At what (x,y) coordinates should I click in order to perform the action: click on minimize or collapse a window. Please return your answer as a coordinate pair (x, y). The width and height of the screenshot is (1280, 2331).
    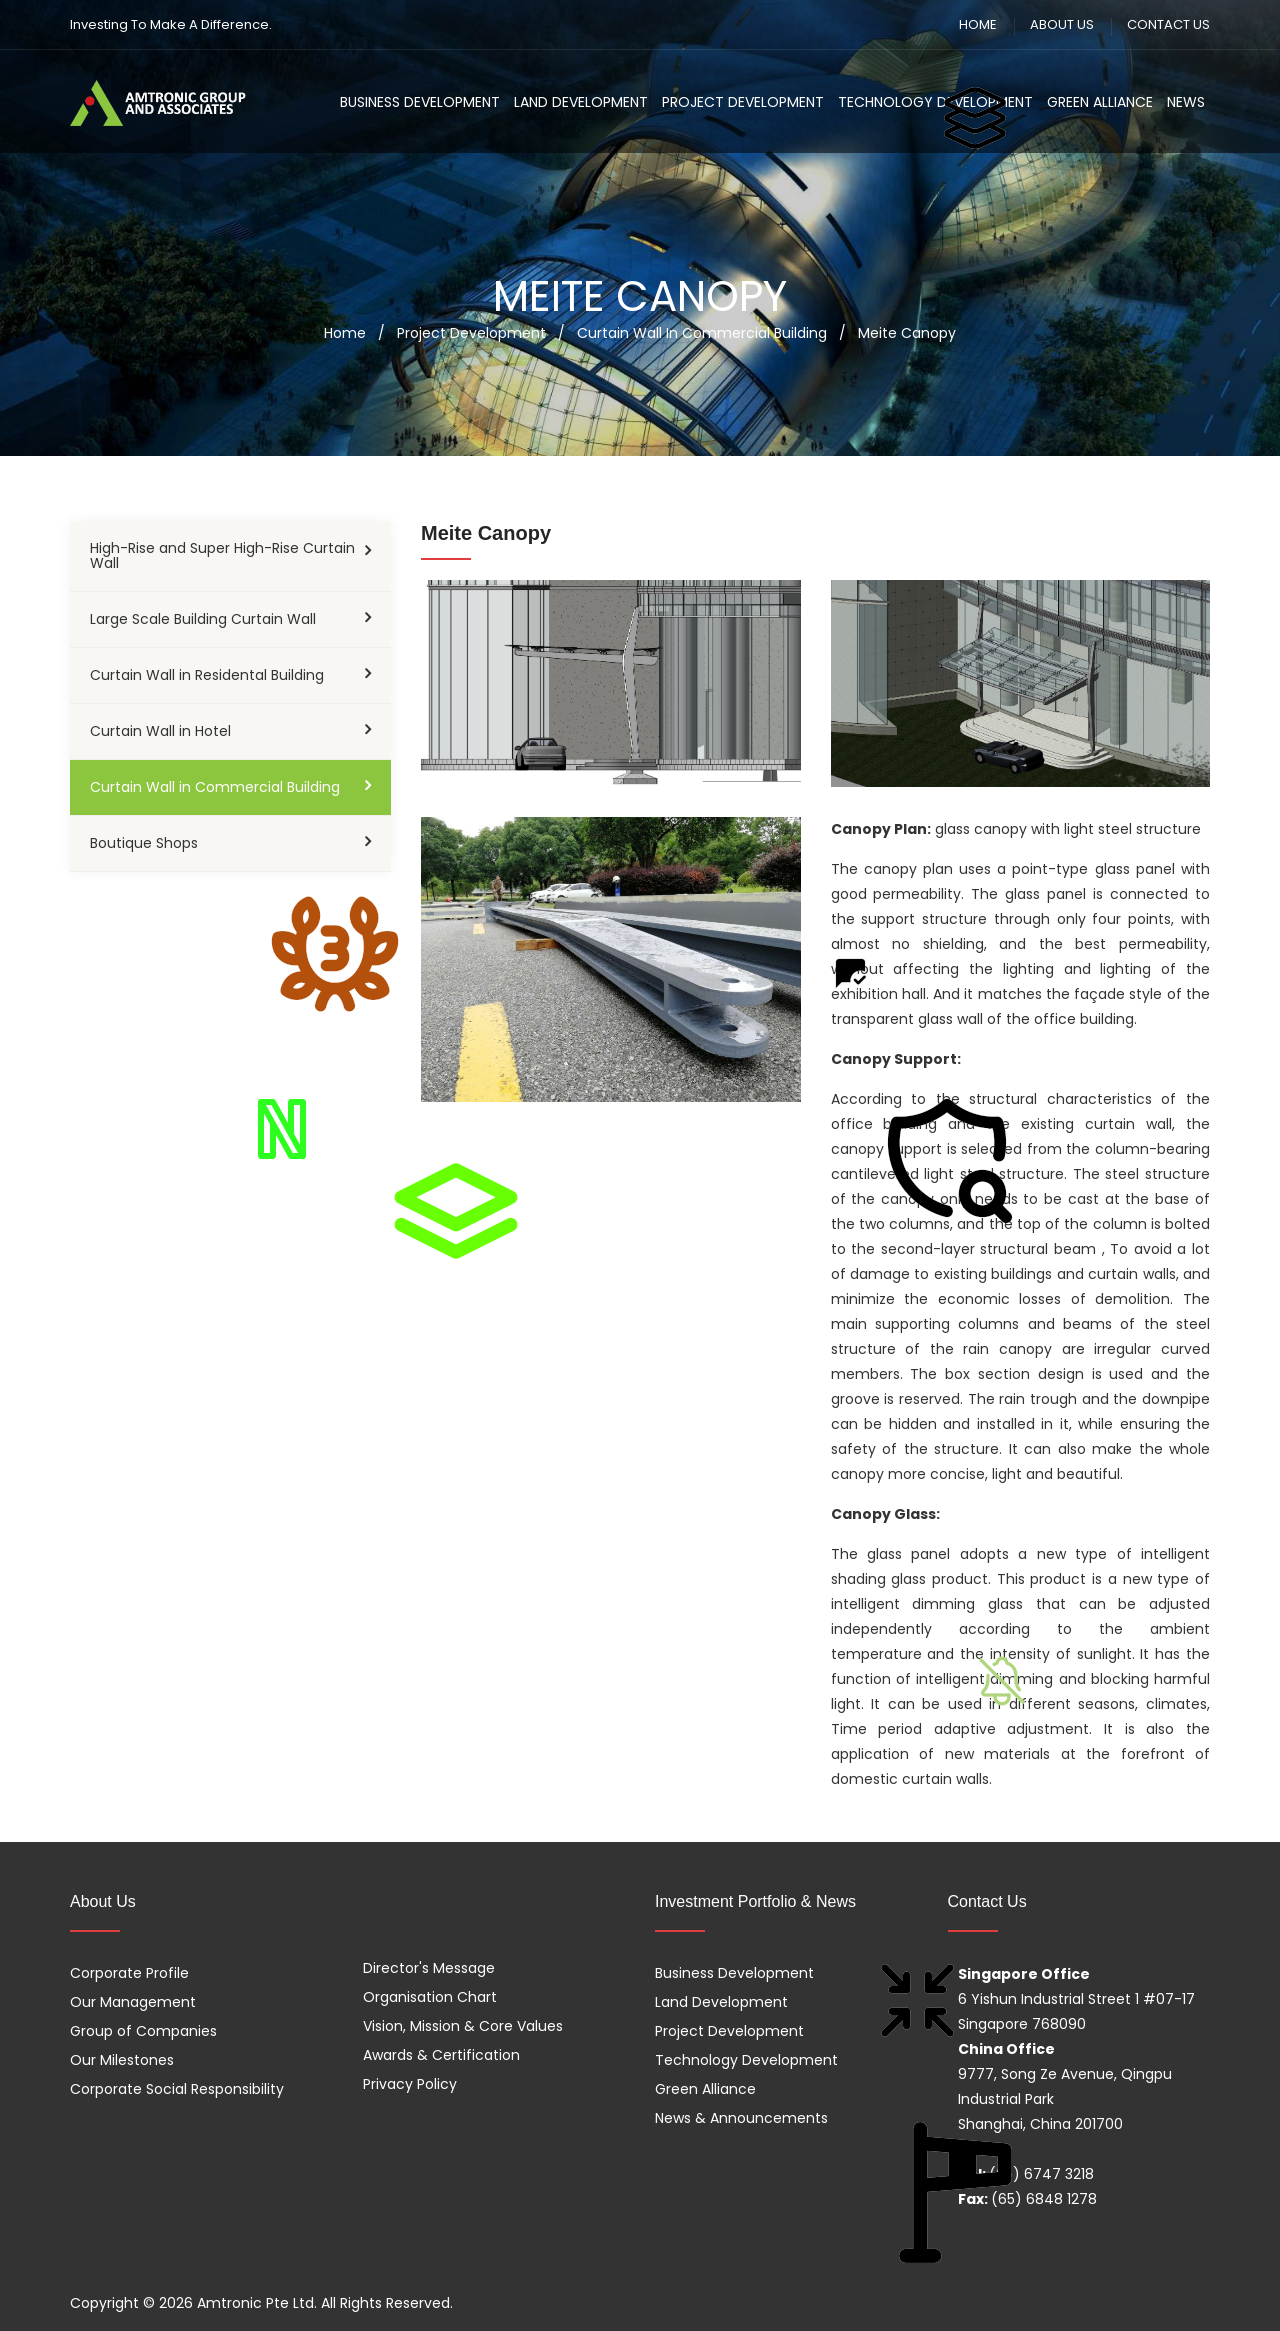
    Looking at the image, I should click on (917, 2000).